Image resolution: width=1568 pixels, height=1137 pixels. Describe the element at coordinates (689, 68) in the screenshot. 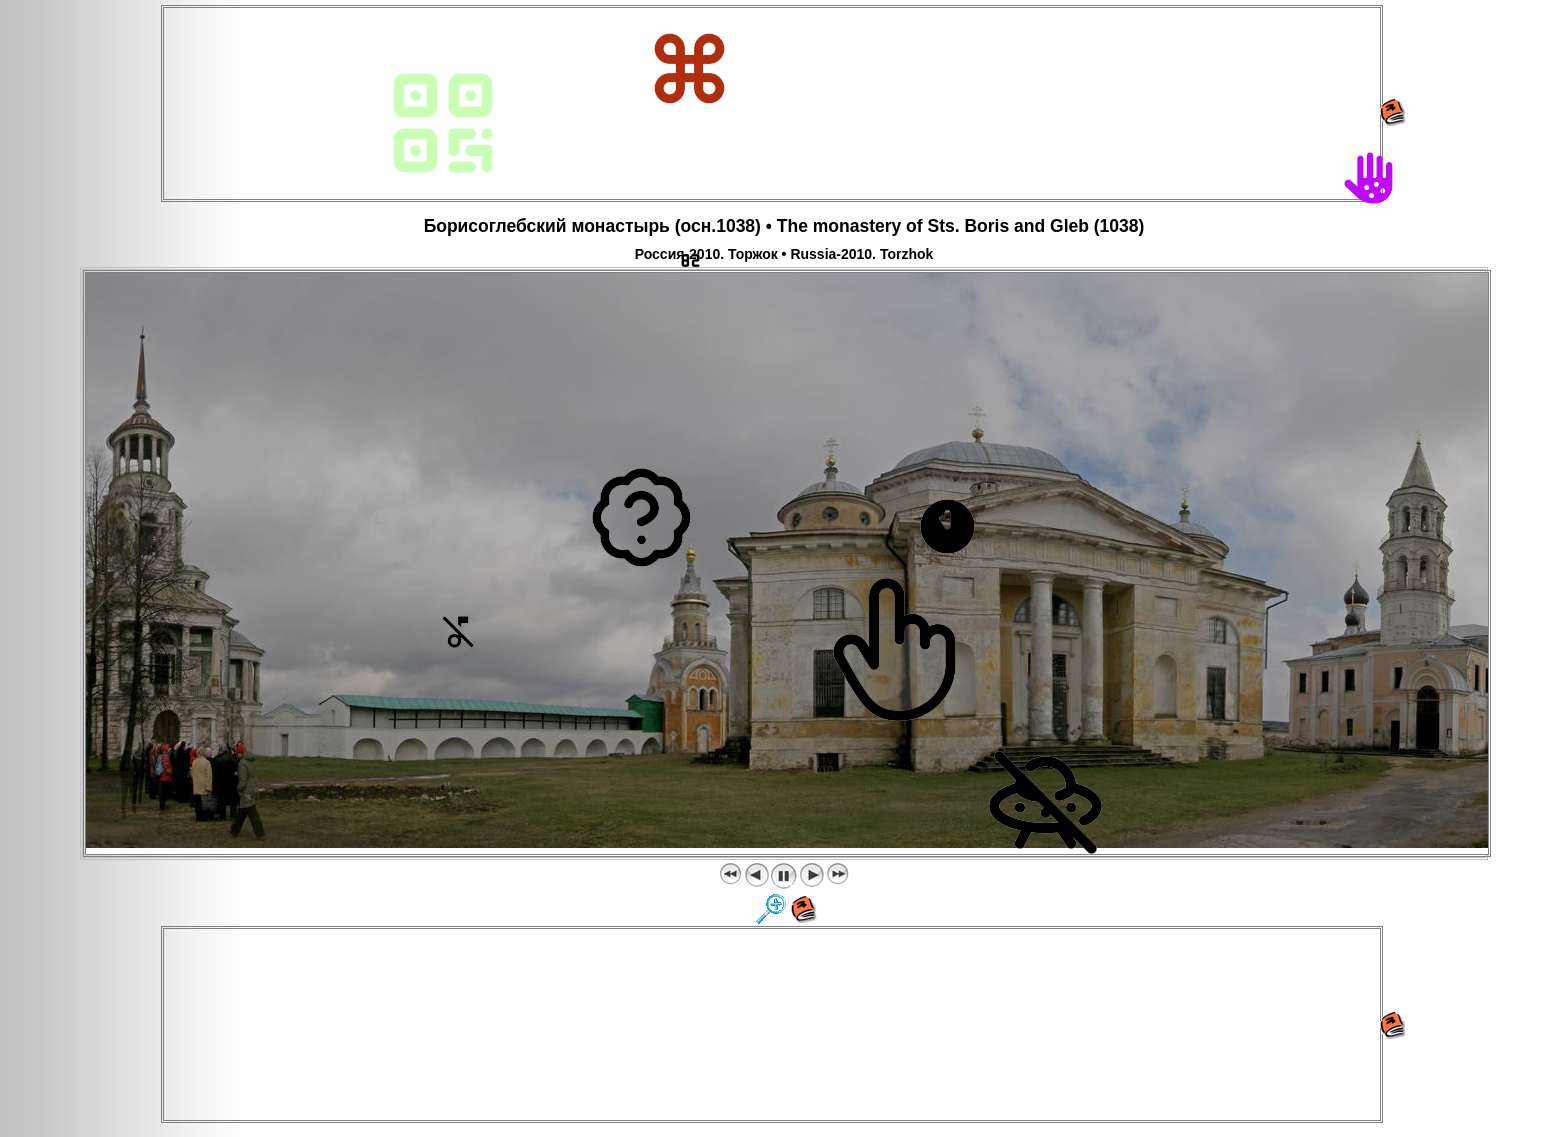

I see `access keyboard shortcuts` at that location.